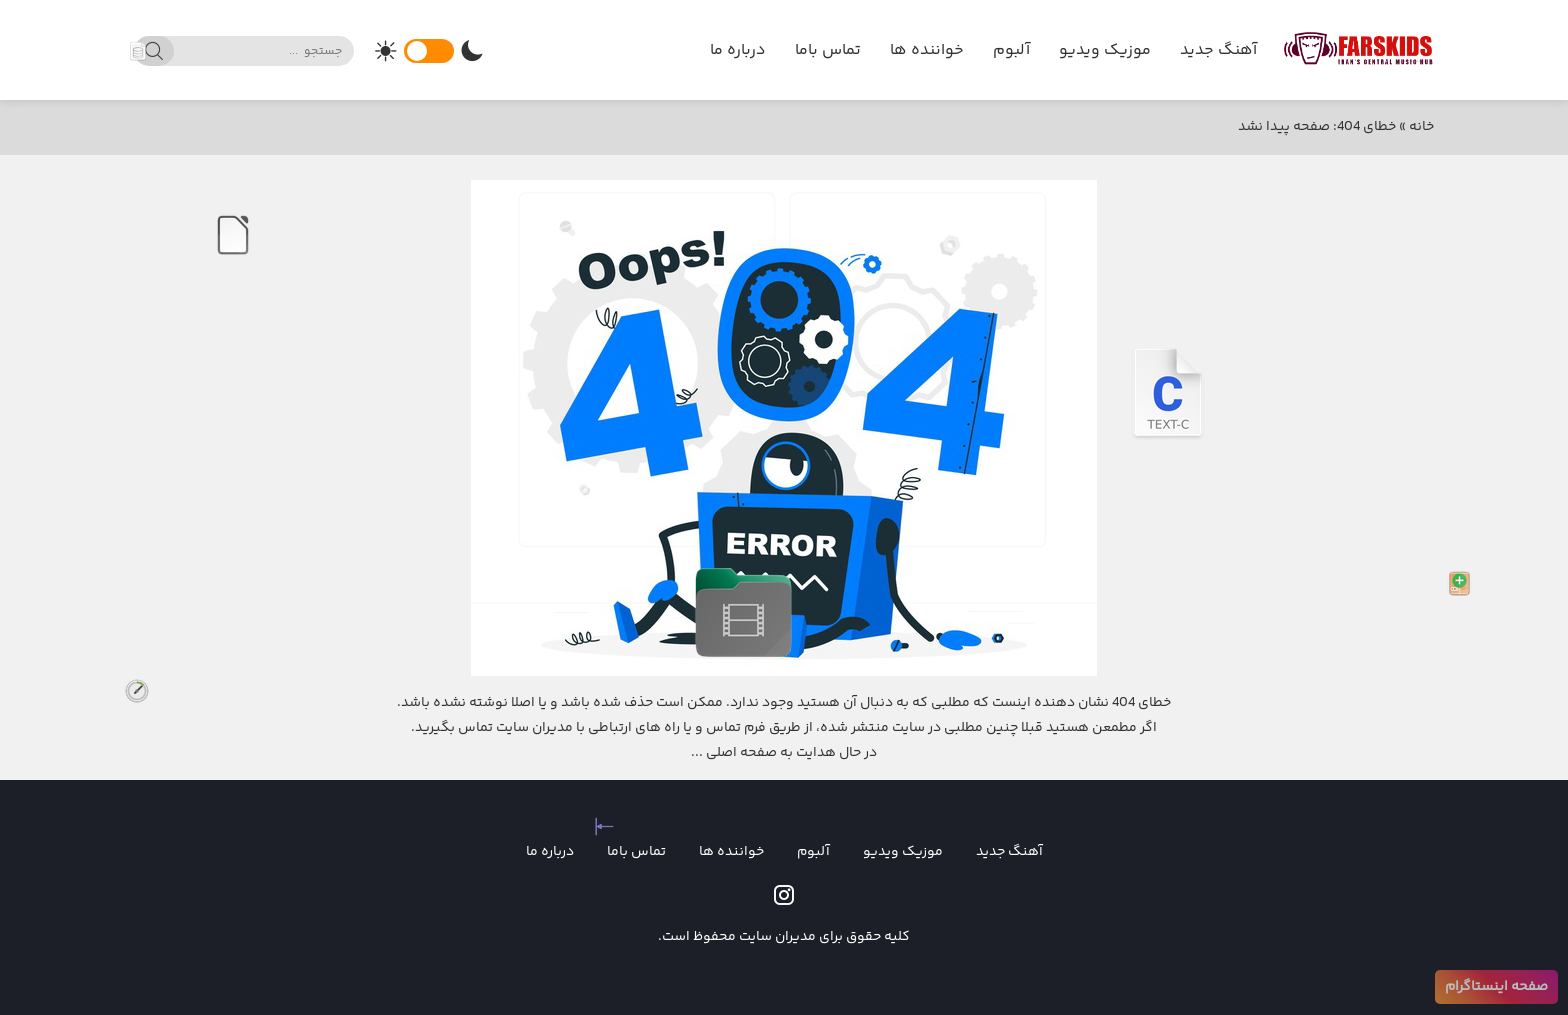 Image resolution: width=1568 pixels, height=1015 pixels. Describe the element at coordinates (604, 826) in the screenshot. I see `go to the first item in a list or sequence` at that location.